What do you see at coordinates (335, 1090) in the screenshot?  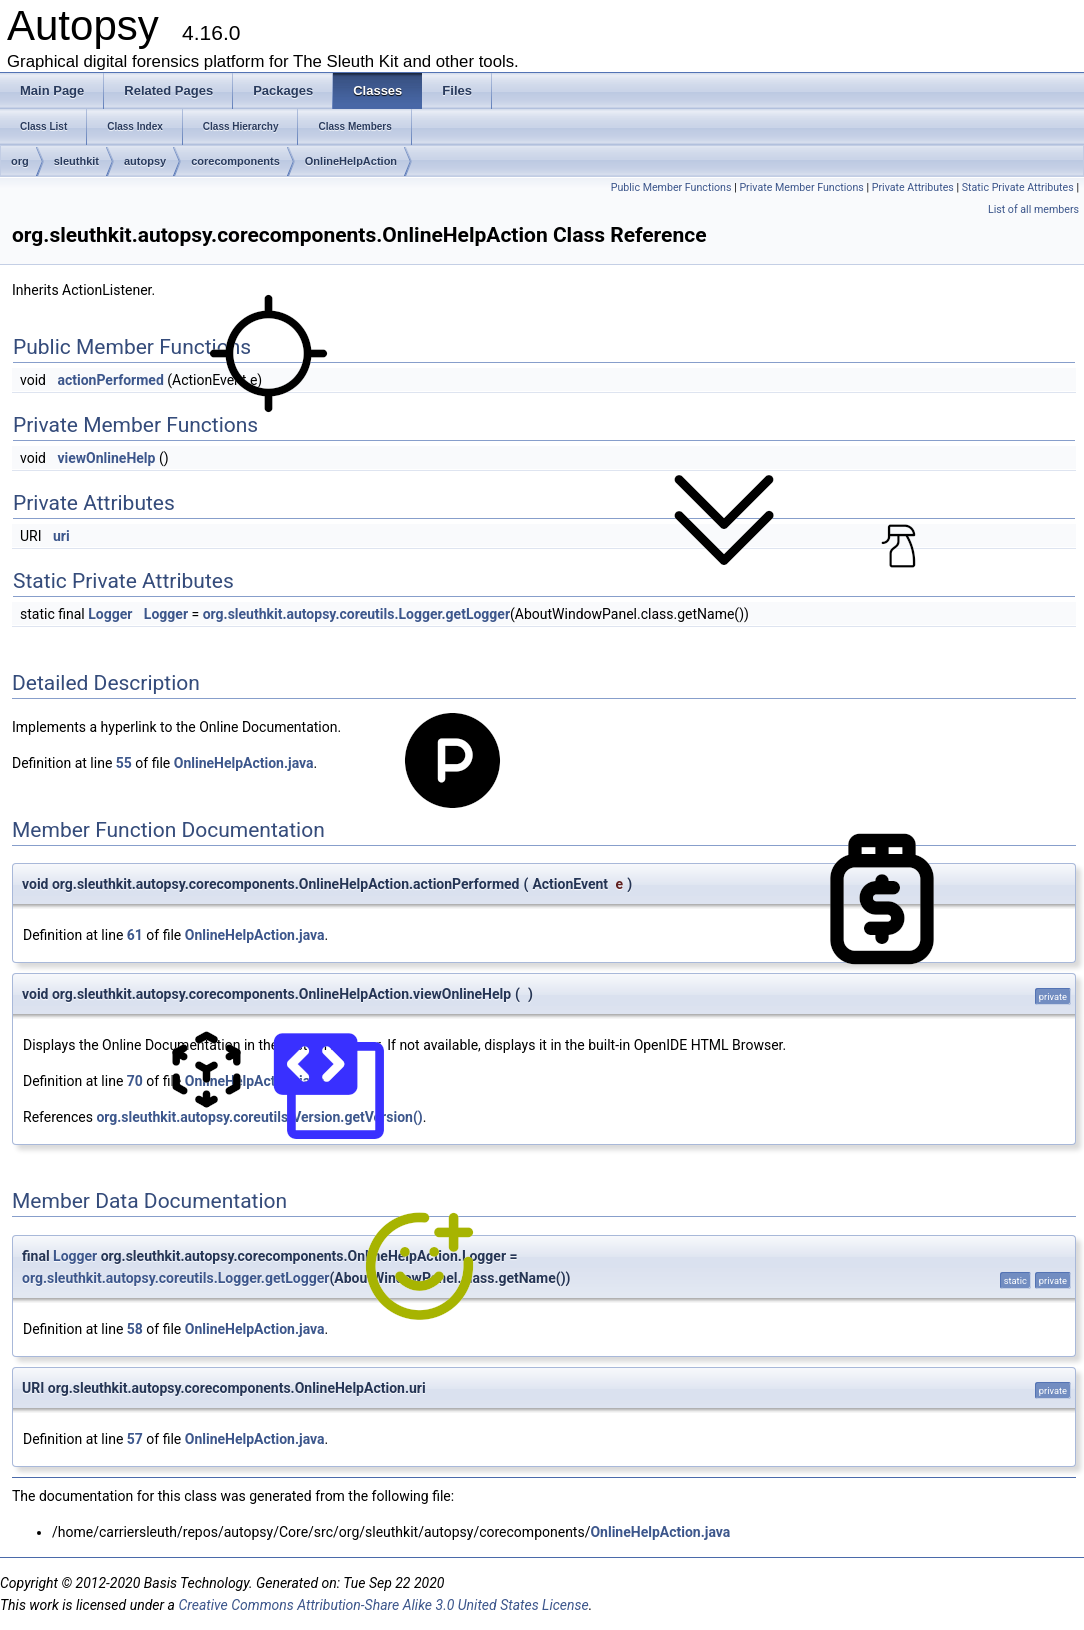 I see `insert a code block` at bounding box center [335, 1090].